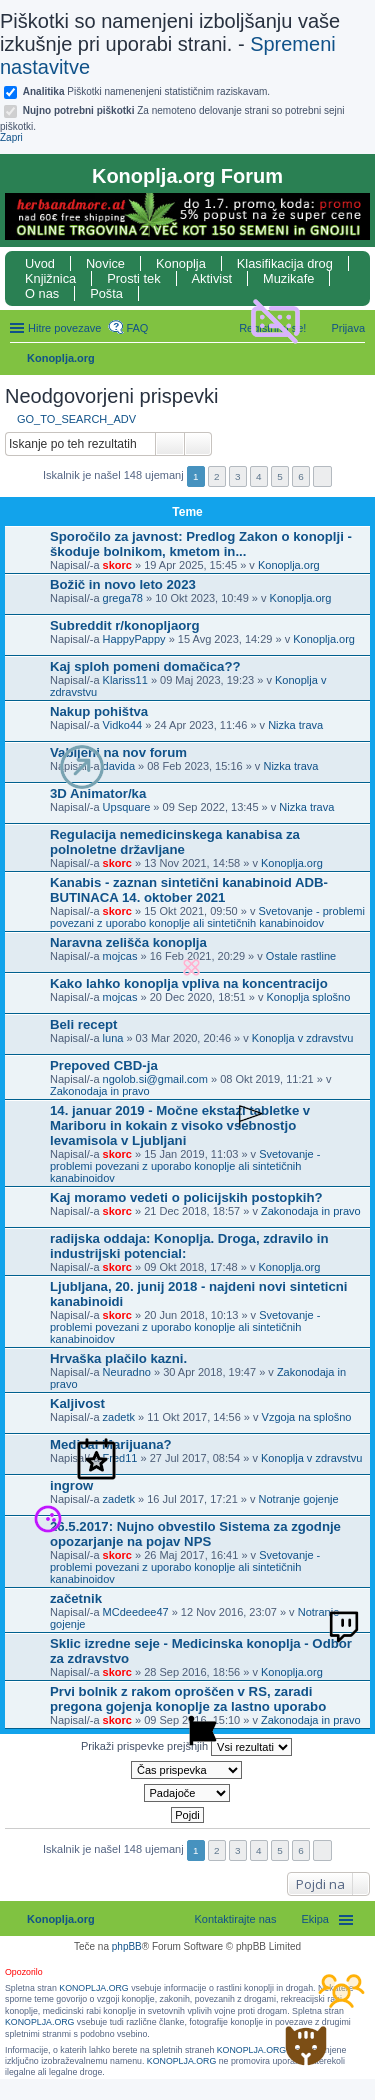 Image resolution: width=375 pixels, height=2100 pixels. What do you see at coordinates (191, 967) in the screenshot?
I see `access first aid or medical help options` at bounding box center [191, 967].